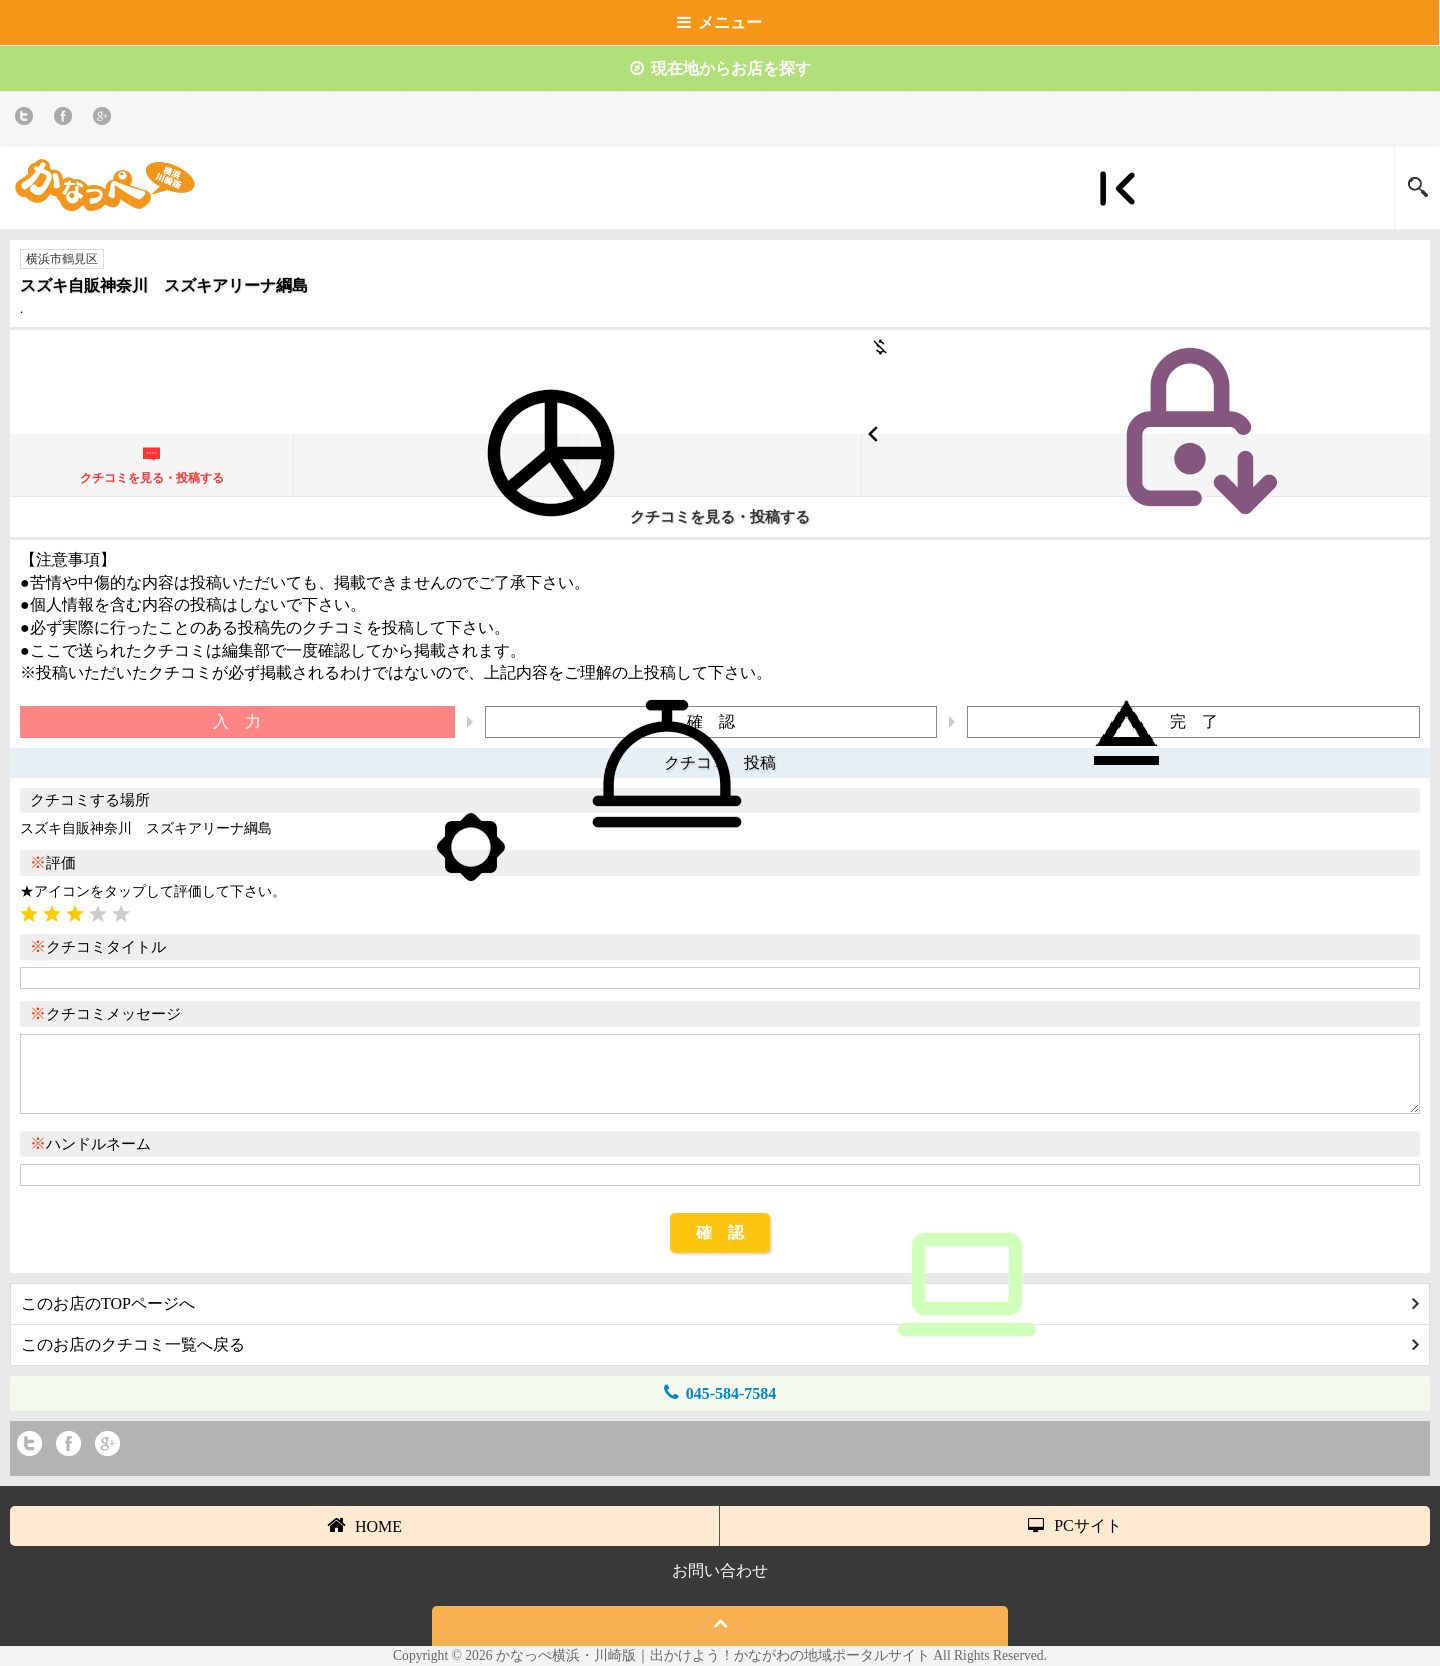 The height and width of the screenshot is (1666, 1440). Describe the element at coordinates (967, 1281) in the screenshot. I see `switch to desktop view` at that location.